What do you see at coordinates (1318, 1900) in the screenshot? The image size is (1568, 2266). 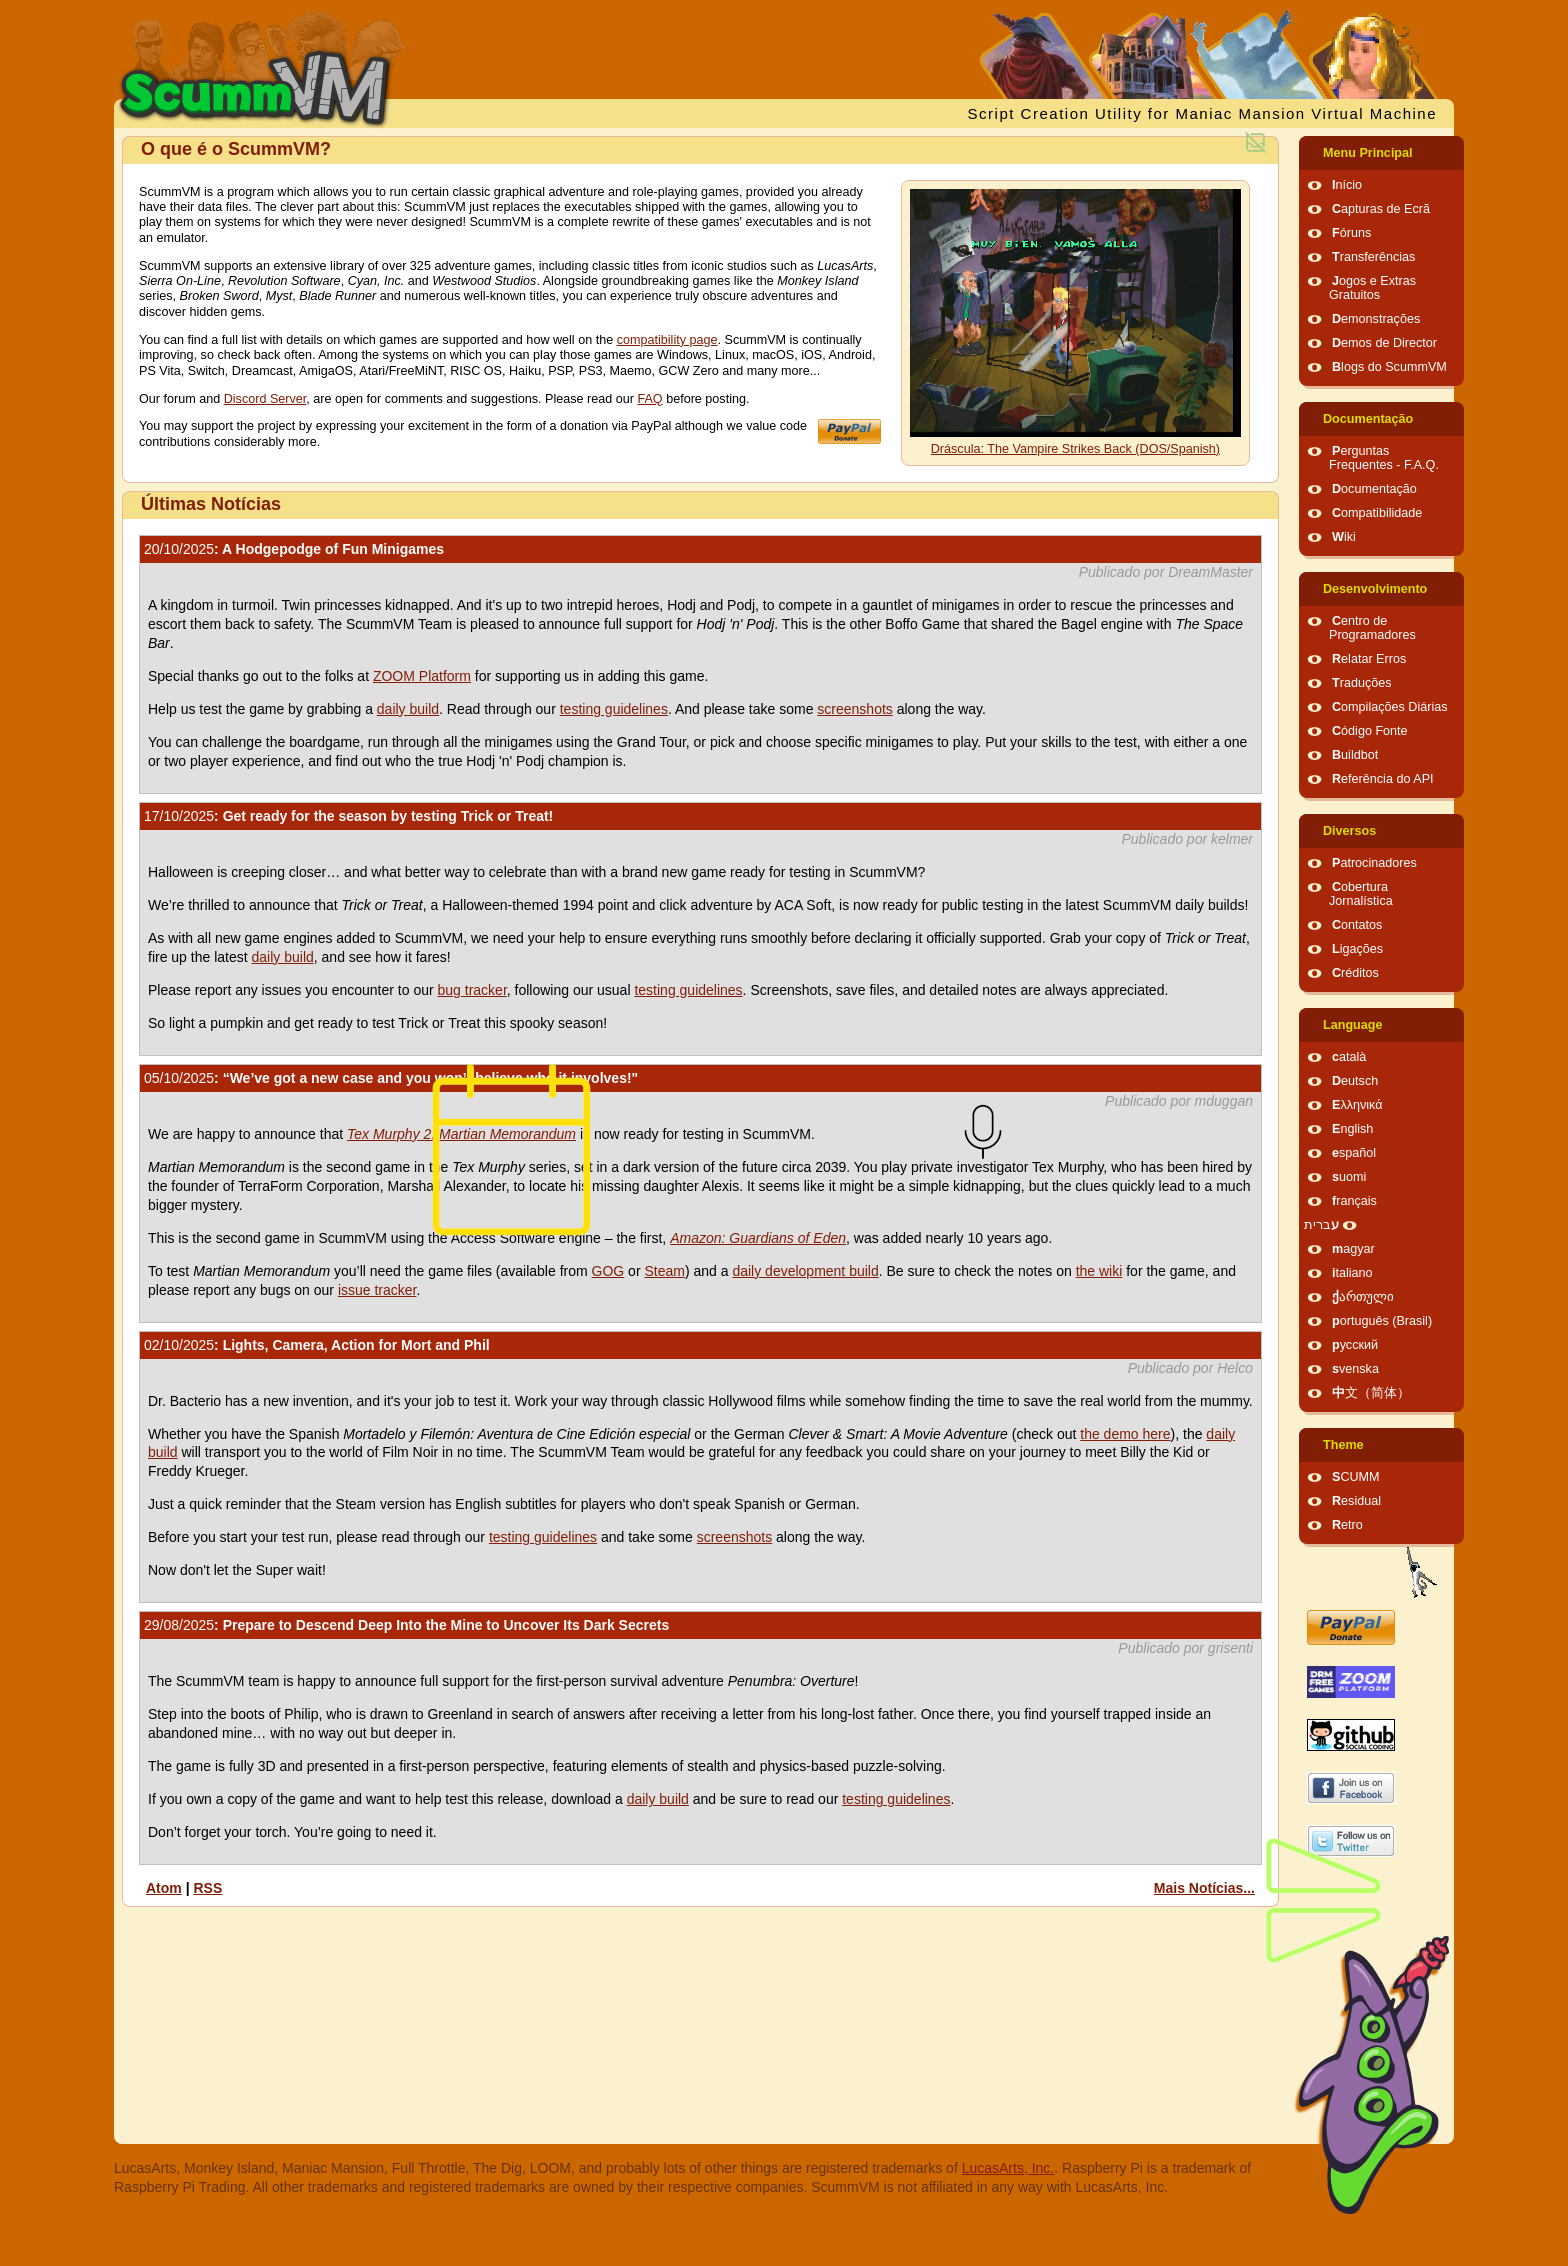 I see `flip image or object vertically` at bounding box center [1318, 1900].